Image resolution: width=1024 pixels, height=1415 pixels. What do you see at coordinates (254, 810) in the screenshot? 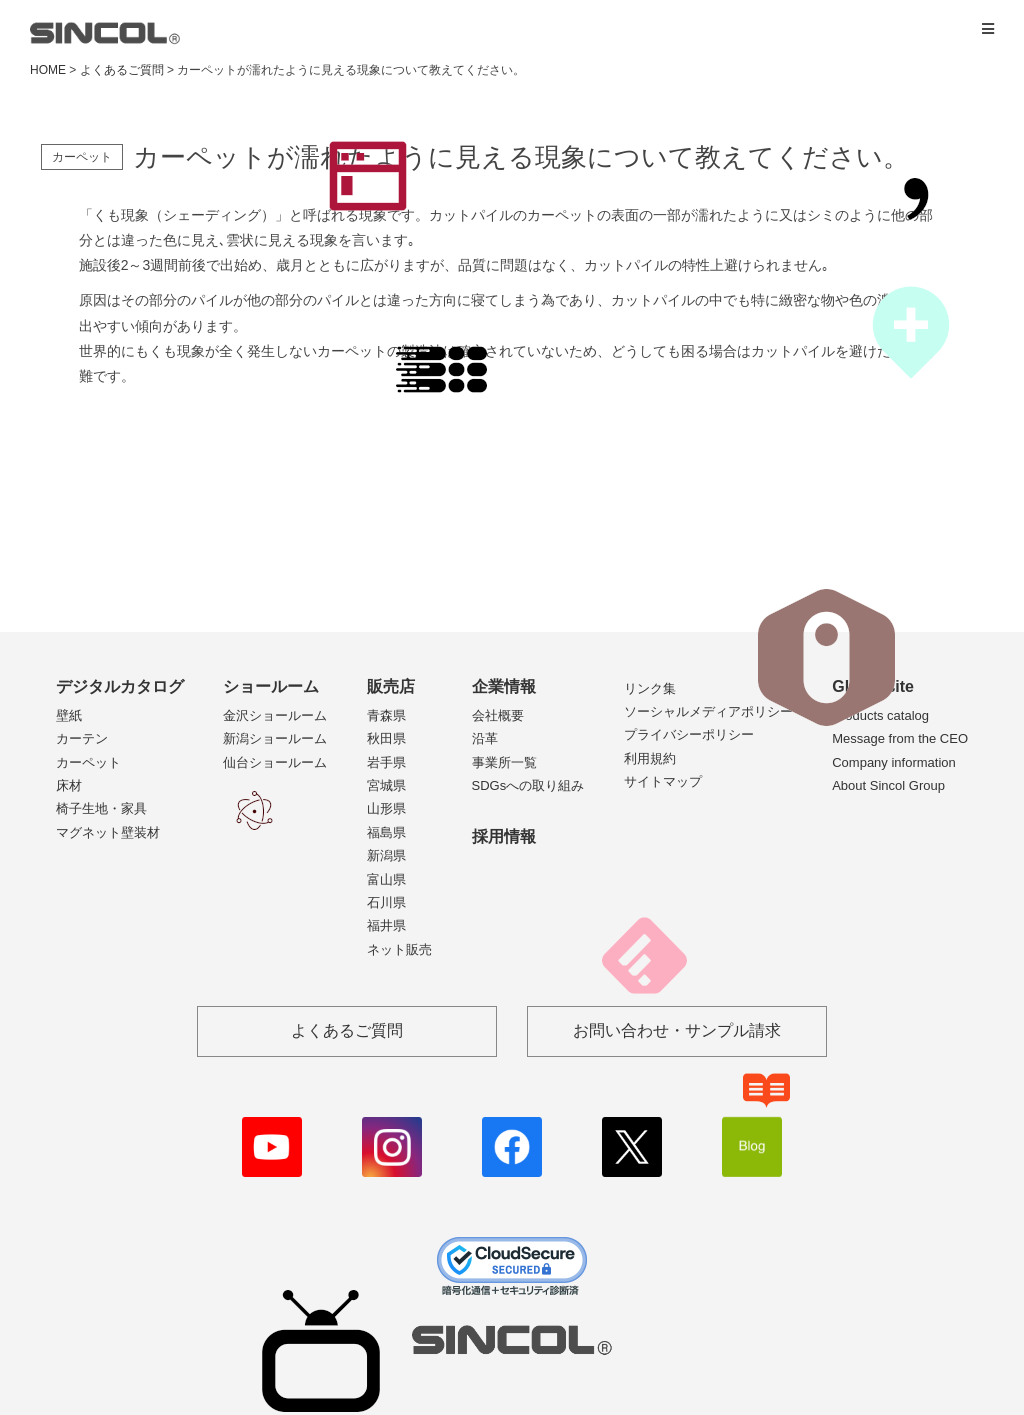
I see `electron framework logo` at bounding box center [254, 810].